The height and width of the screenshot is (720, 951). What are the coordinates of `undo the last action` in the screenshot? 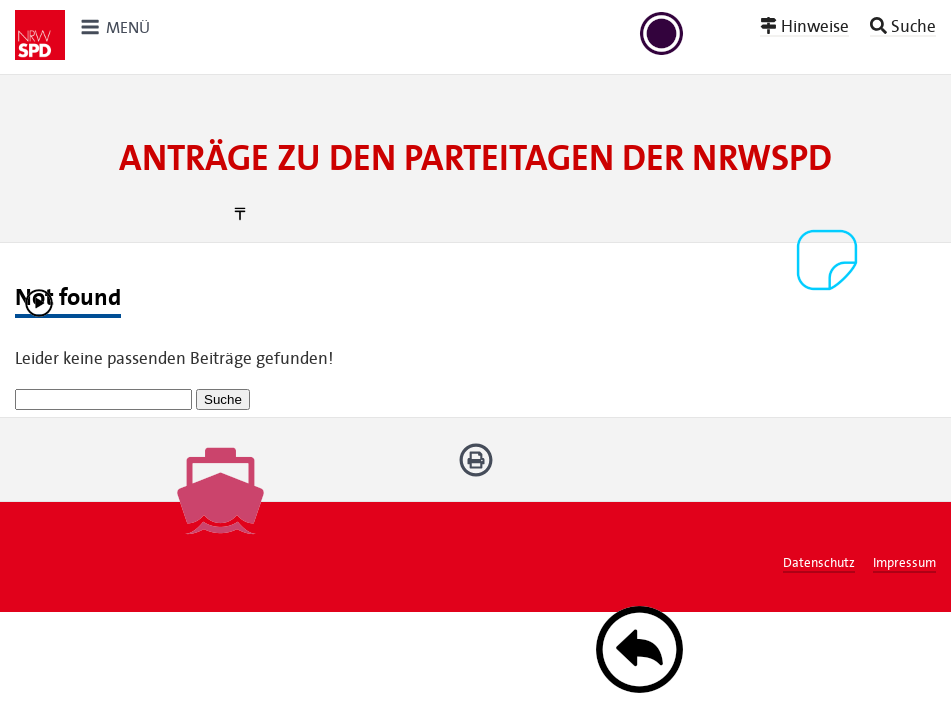 It's located at (639, 649).